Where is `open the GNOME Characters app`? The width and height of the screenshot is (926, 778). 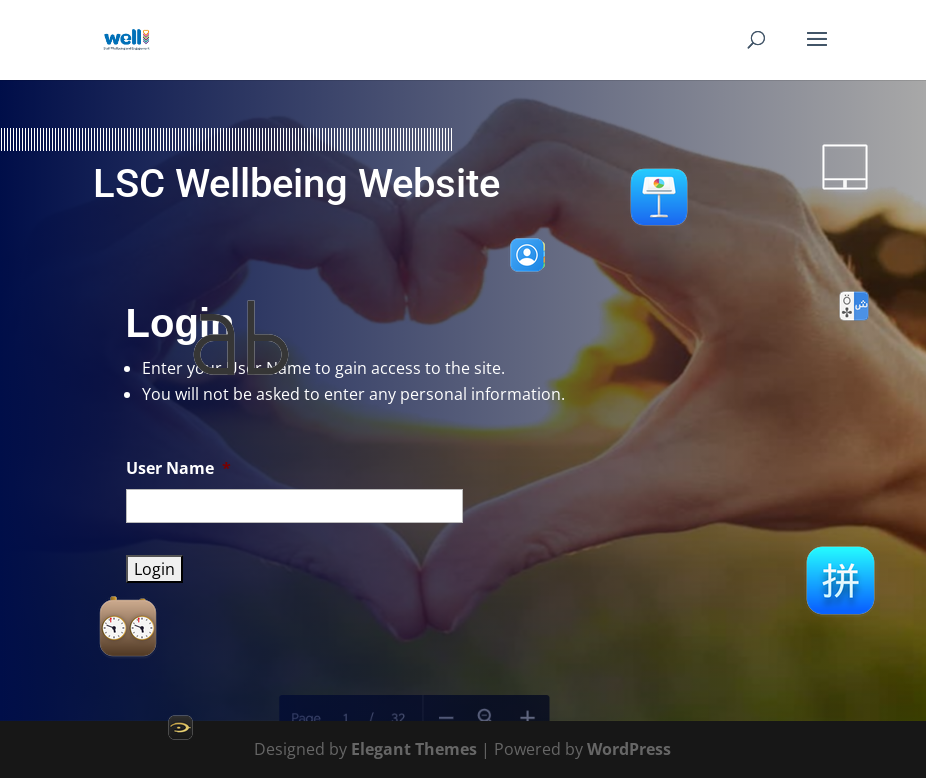
open the GNOME Characters app is located at coordinates (854, 306).